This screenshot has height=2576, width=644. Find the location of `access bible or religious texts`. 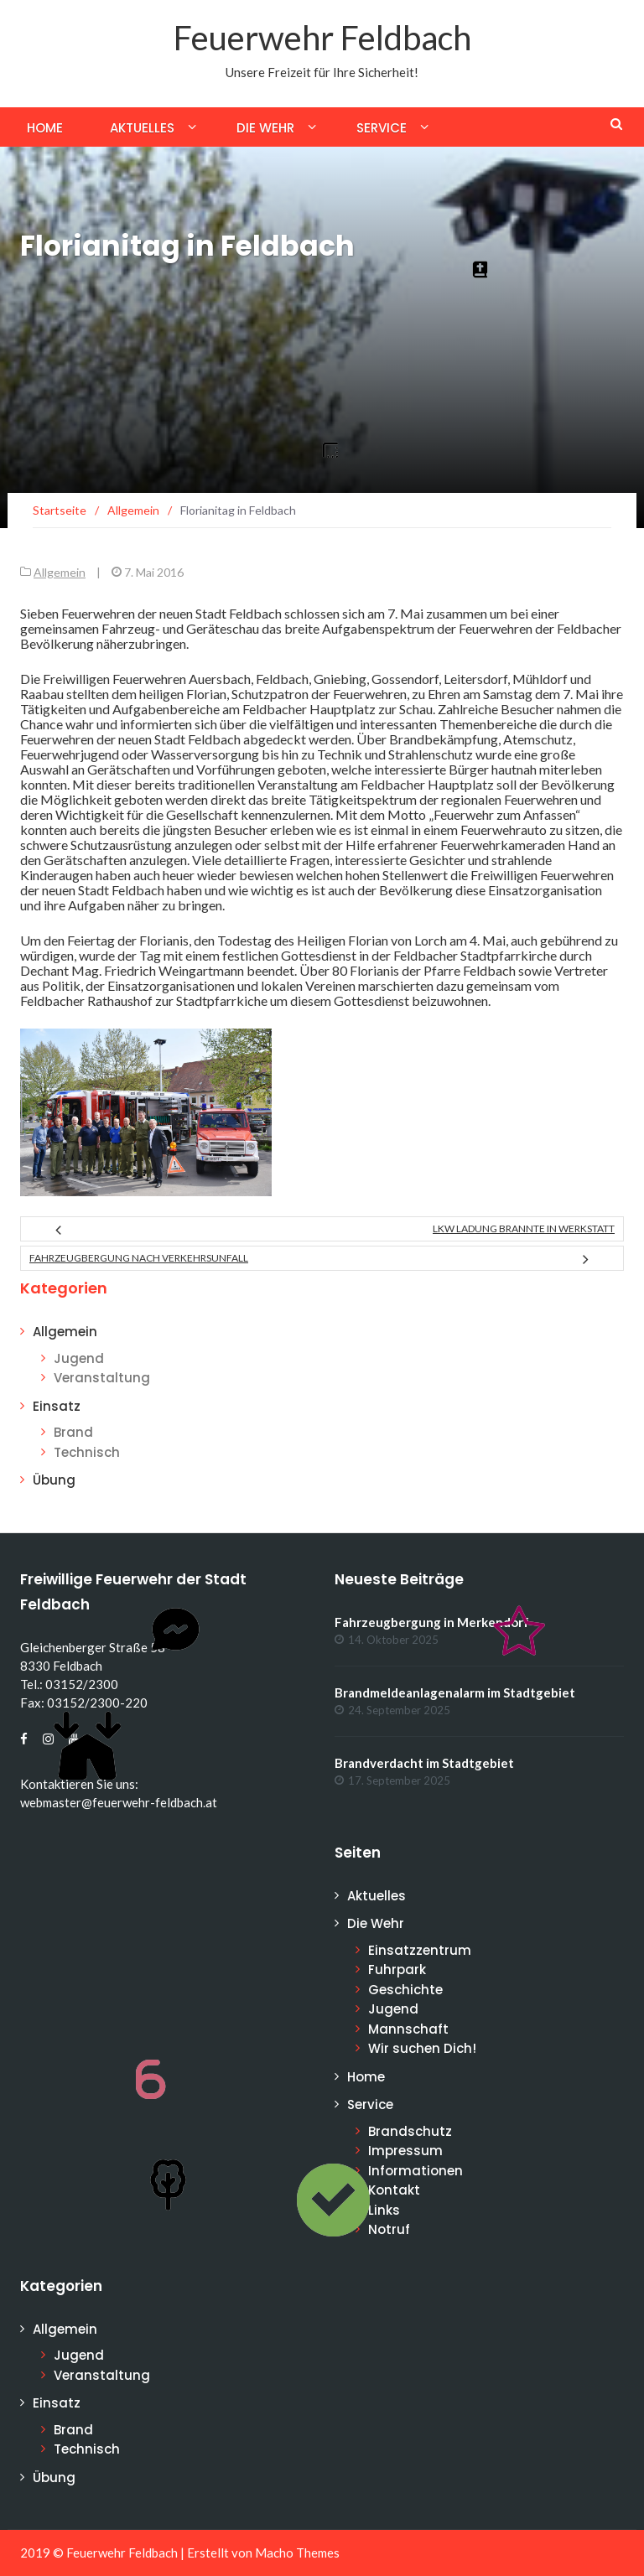

access bible or religious texts is located at coordinates (480, 269).